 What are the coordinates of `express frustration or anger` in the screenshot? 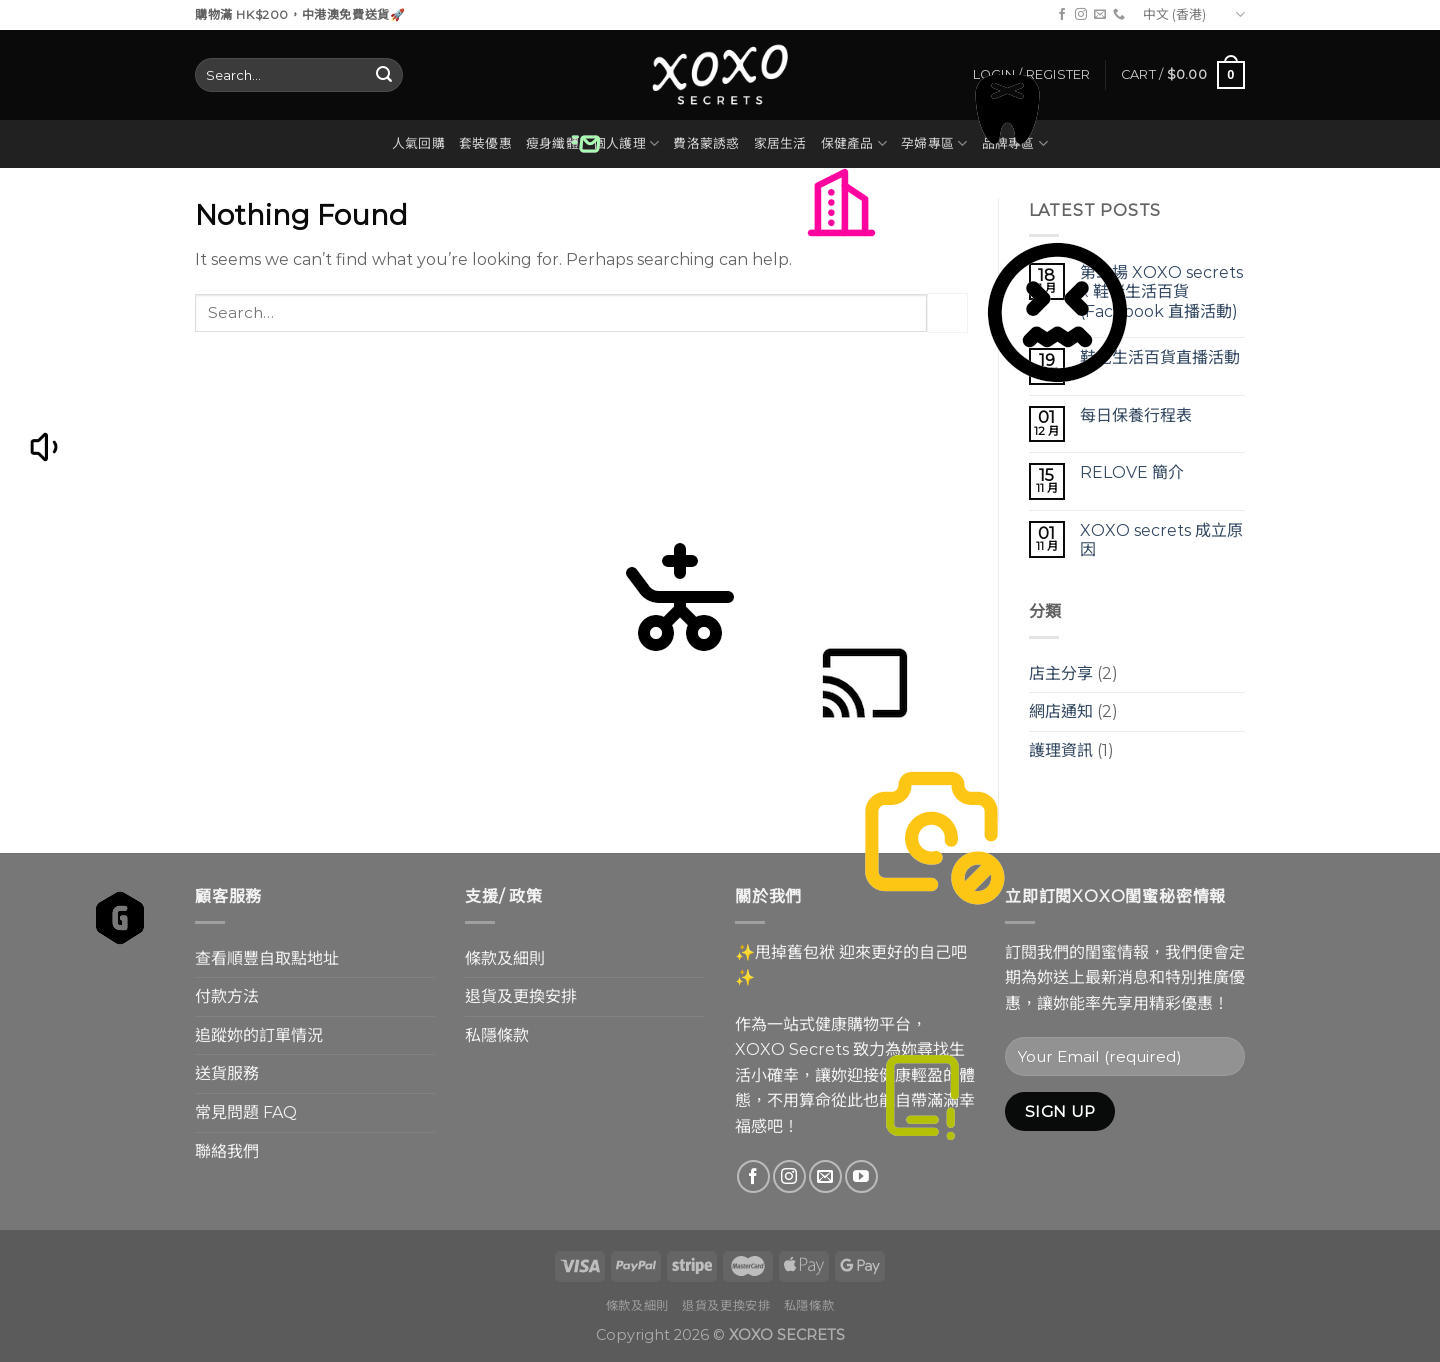 It's located at (1057, 312).